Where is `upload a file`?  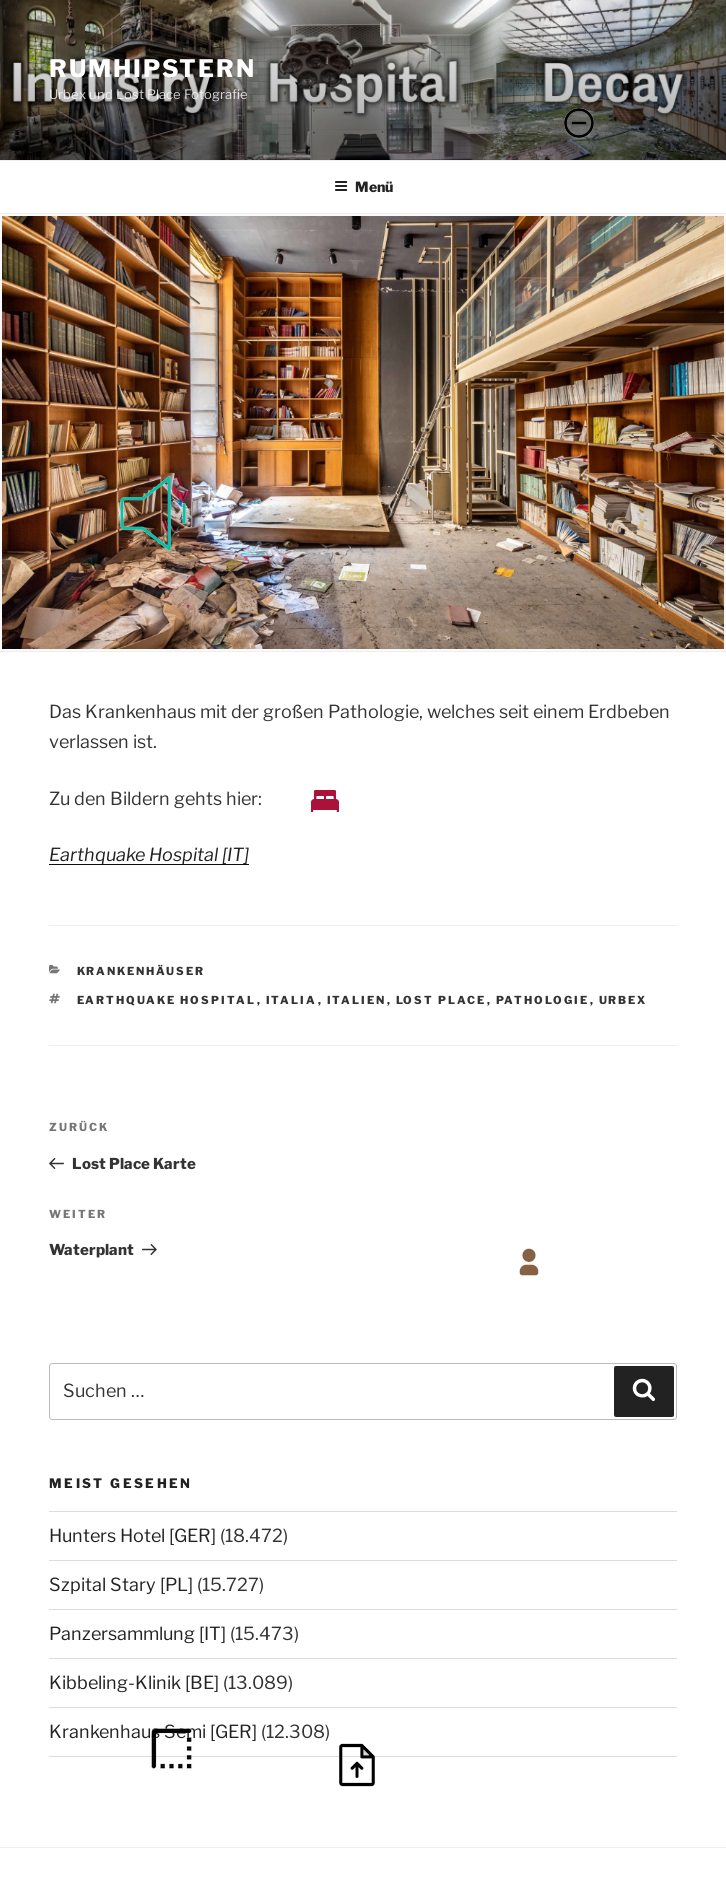
upload a file is located at coordinates (357, 1765).